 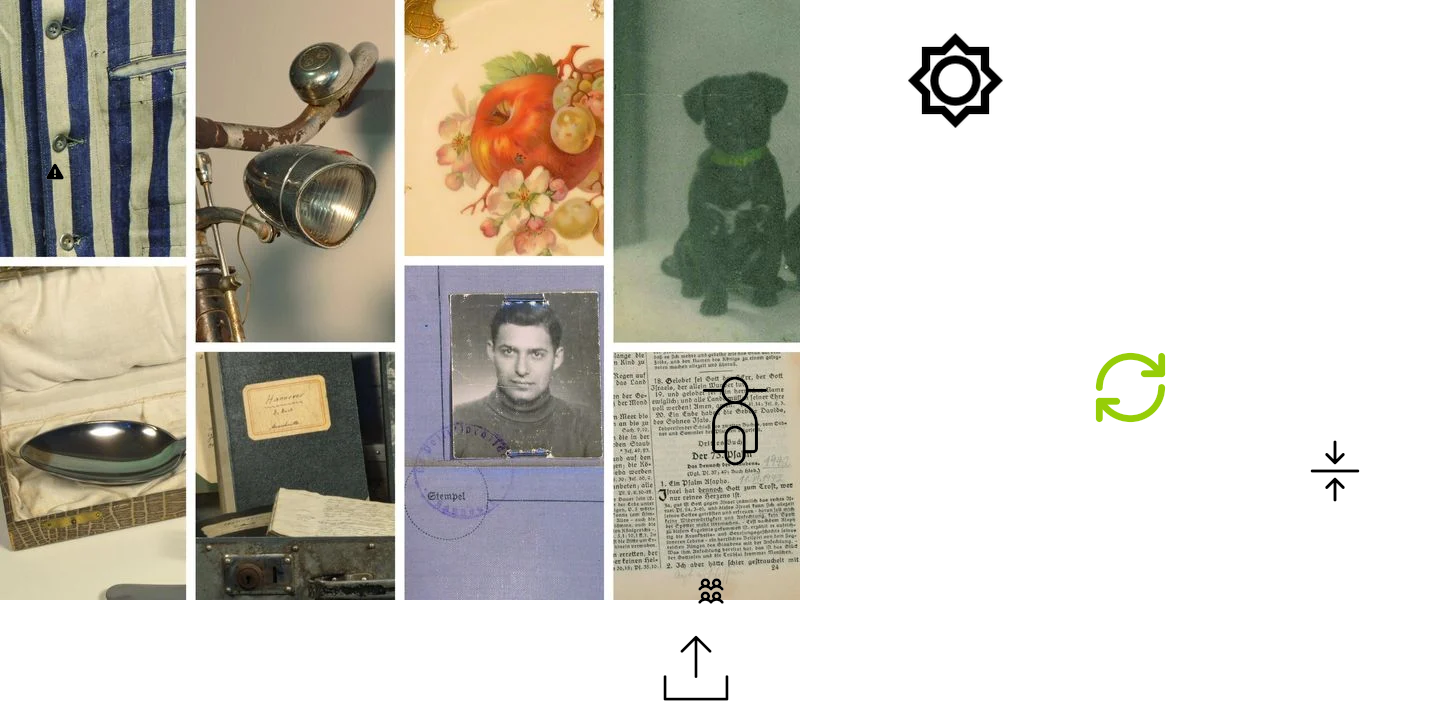 What do you see at coordinates (1335, 471) in the screenshot?
I see `collapse content vertically` at bounding box center [1335, 471].